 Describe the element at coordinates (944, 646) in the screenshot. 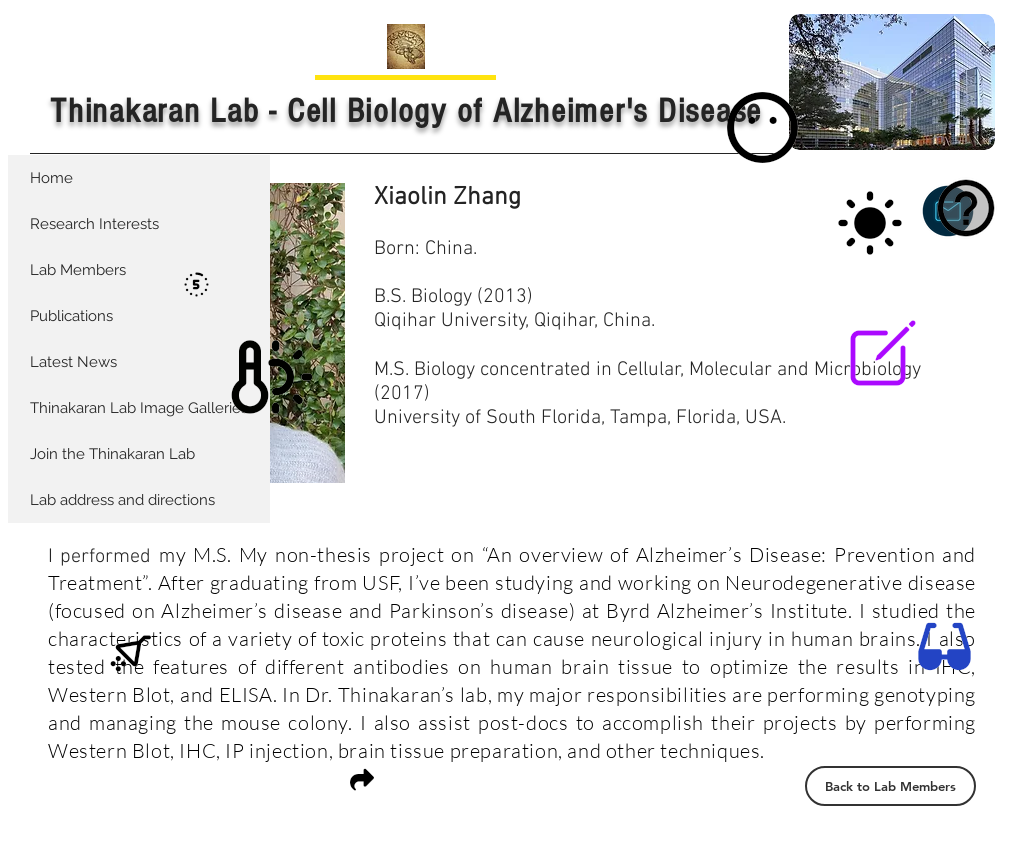

I see `enable reading mode` at that location.